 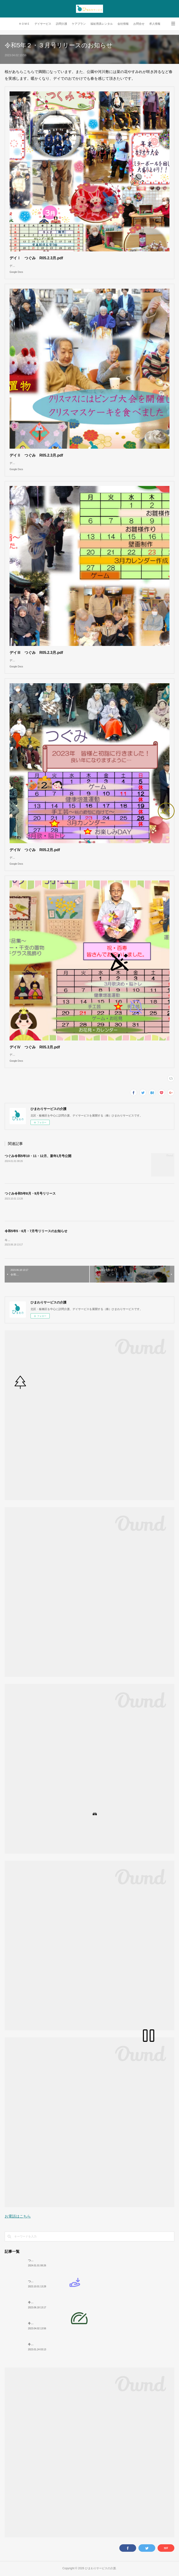 I want to click on access nature or outdoor-related content, so click(x=20, y=1382).